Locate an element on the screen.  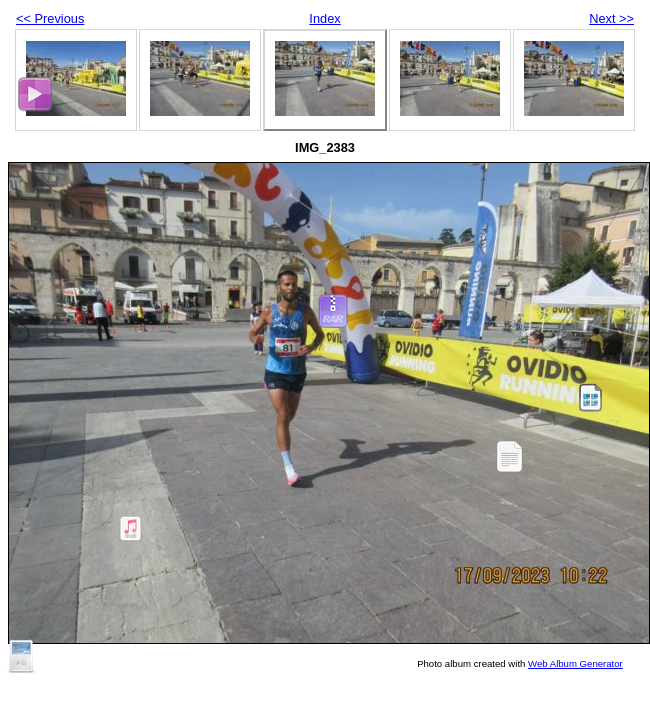
open a text file is located at coordinates (509, 456).